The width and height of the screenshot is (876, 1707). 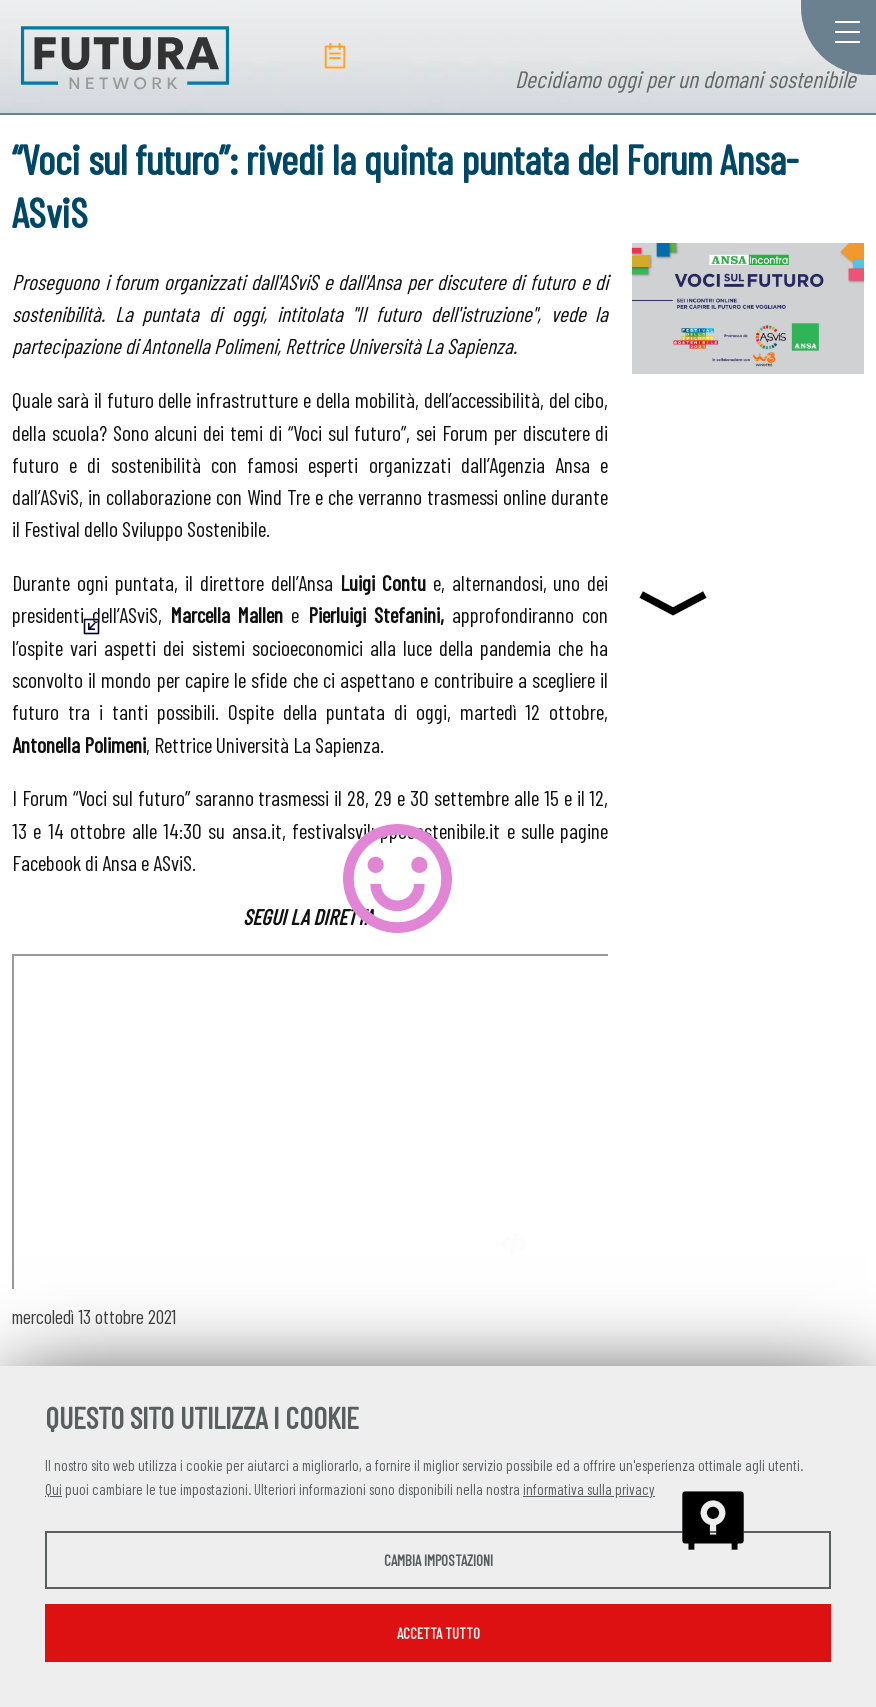 What do you see at coordinates (514, 1244) in the screenshot?
I see `devbox logo - a development environment tool` at bounding box center [514, 1244].